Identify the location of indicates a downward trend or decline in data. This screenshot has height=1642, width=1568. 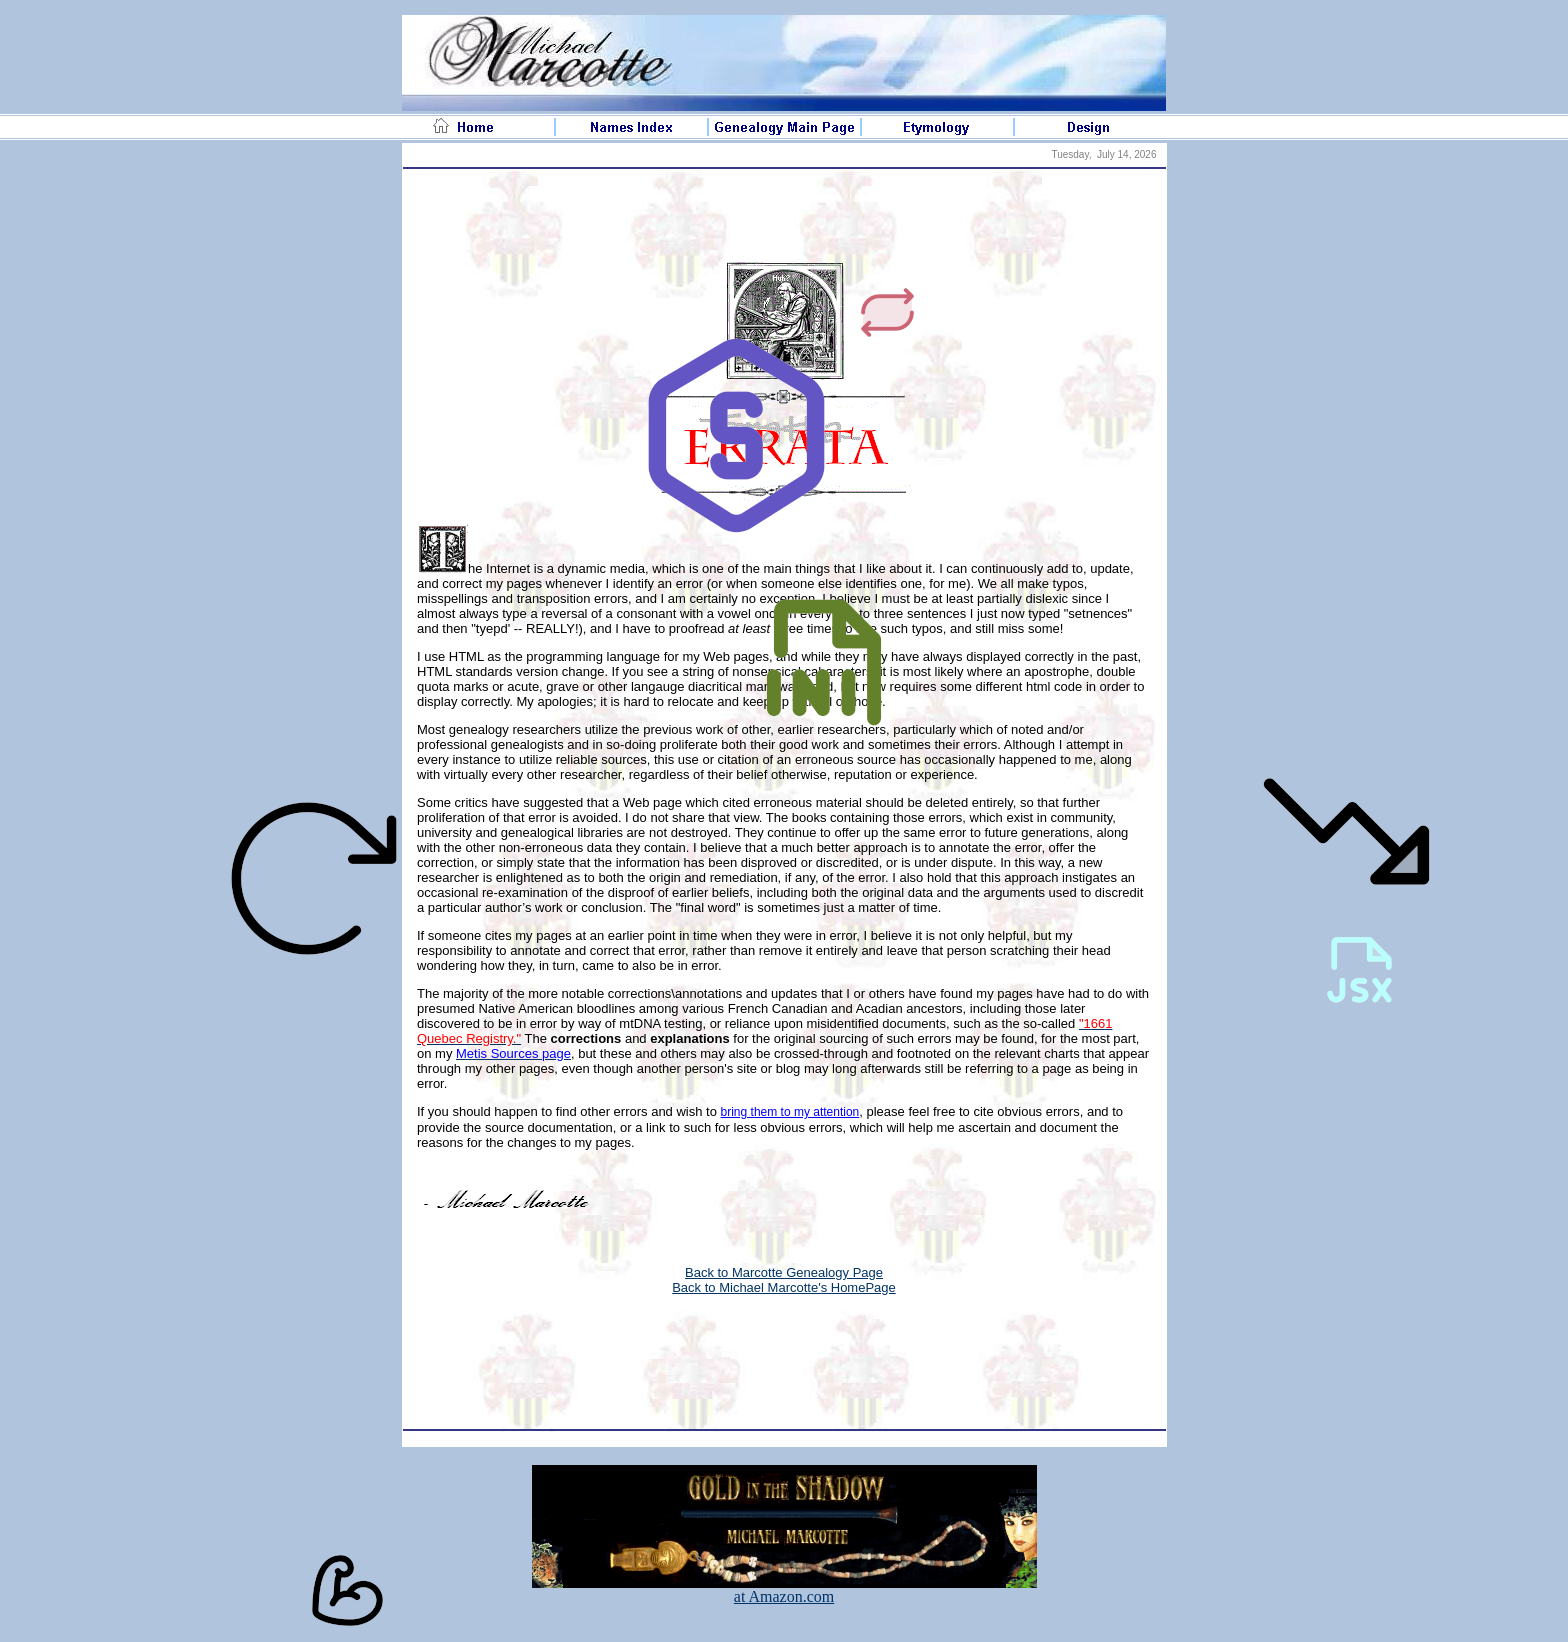
(1346, 831).